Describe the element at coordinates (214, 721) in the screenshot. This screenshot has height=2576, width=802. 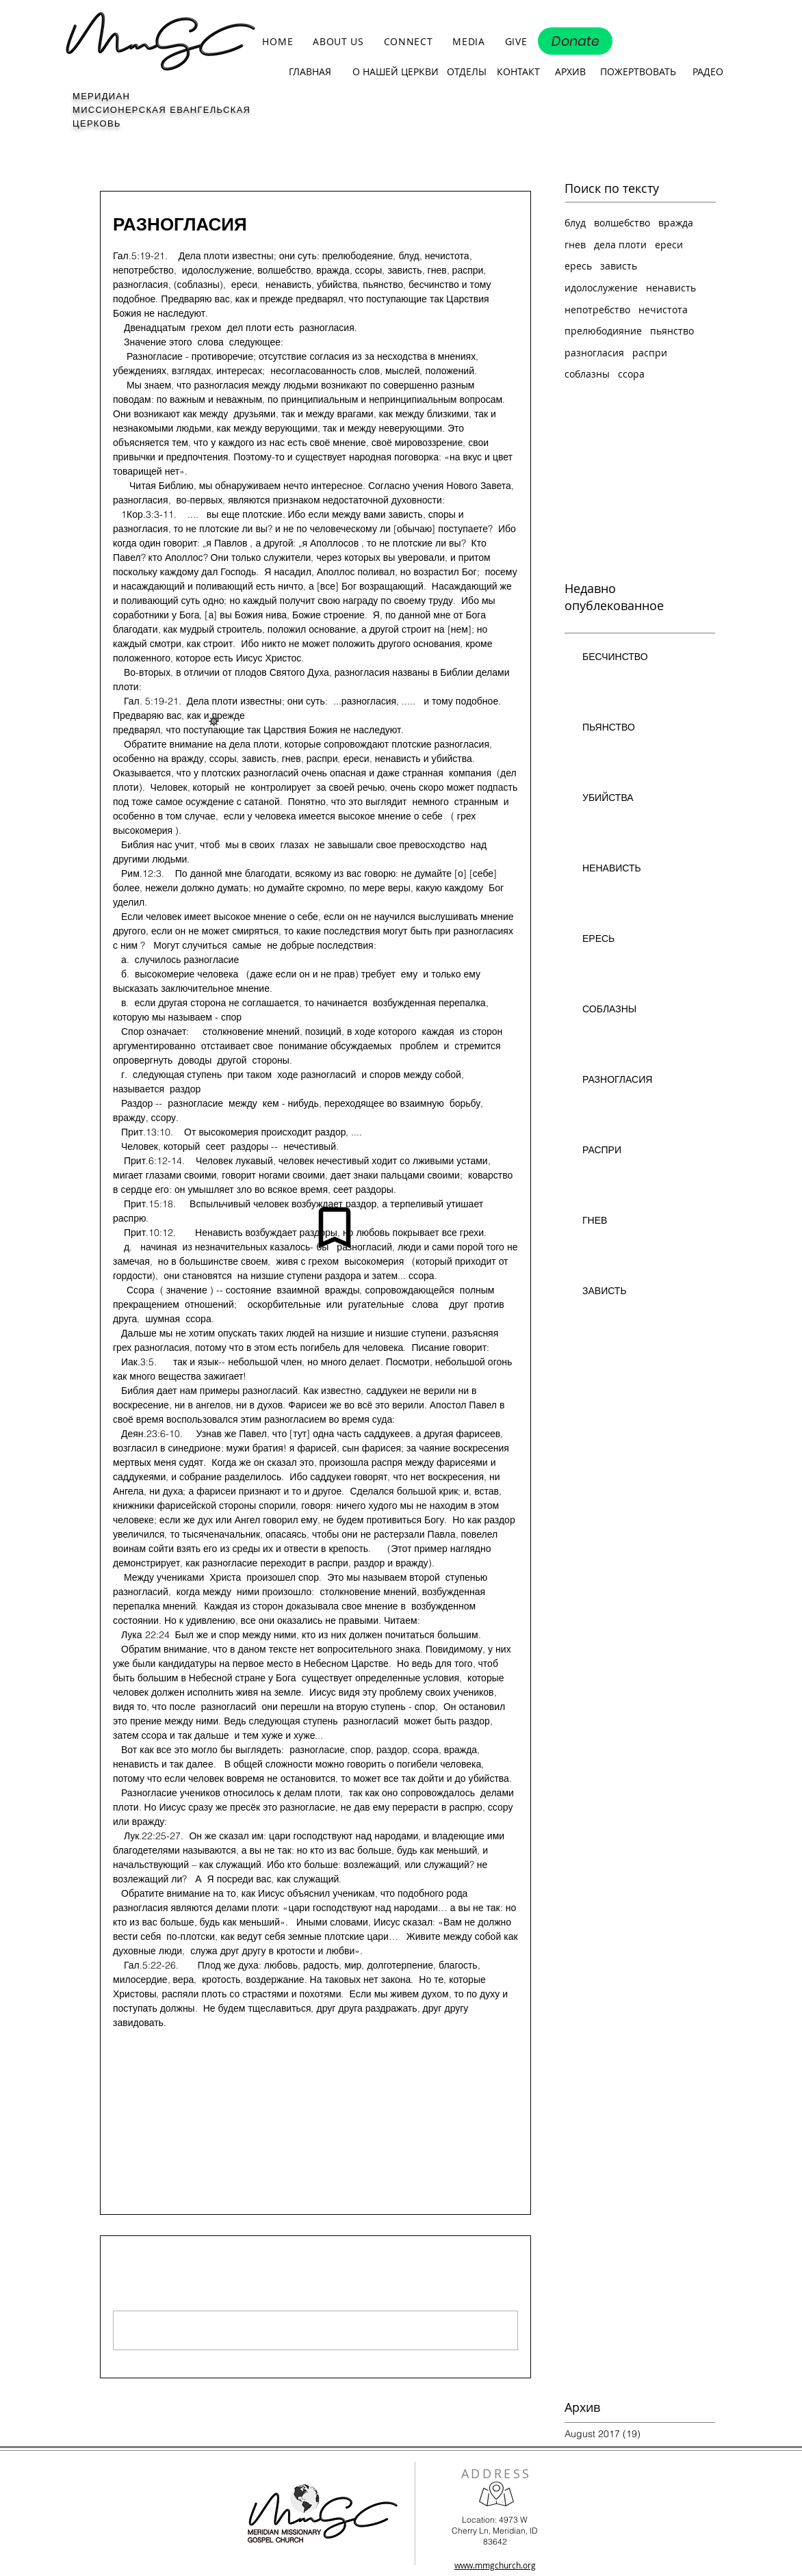
I see `indicates covid-19 or coronavirus-related content` at that location.